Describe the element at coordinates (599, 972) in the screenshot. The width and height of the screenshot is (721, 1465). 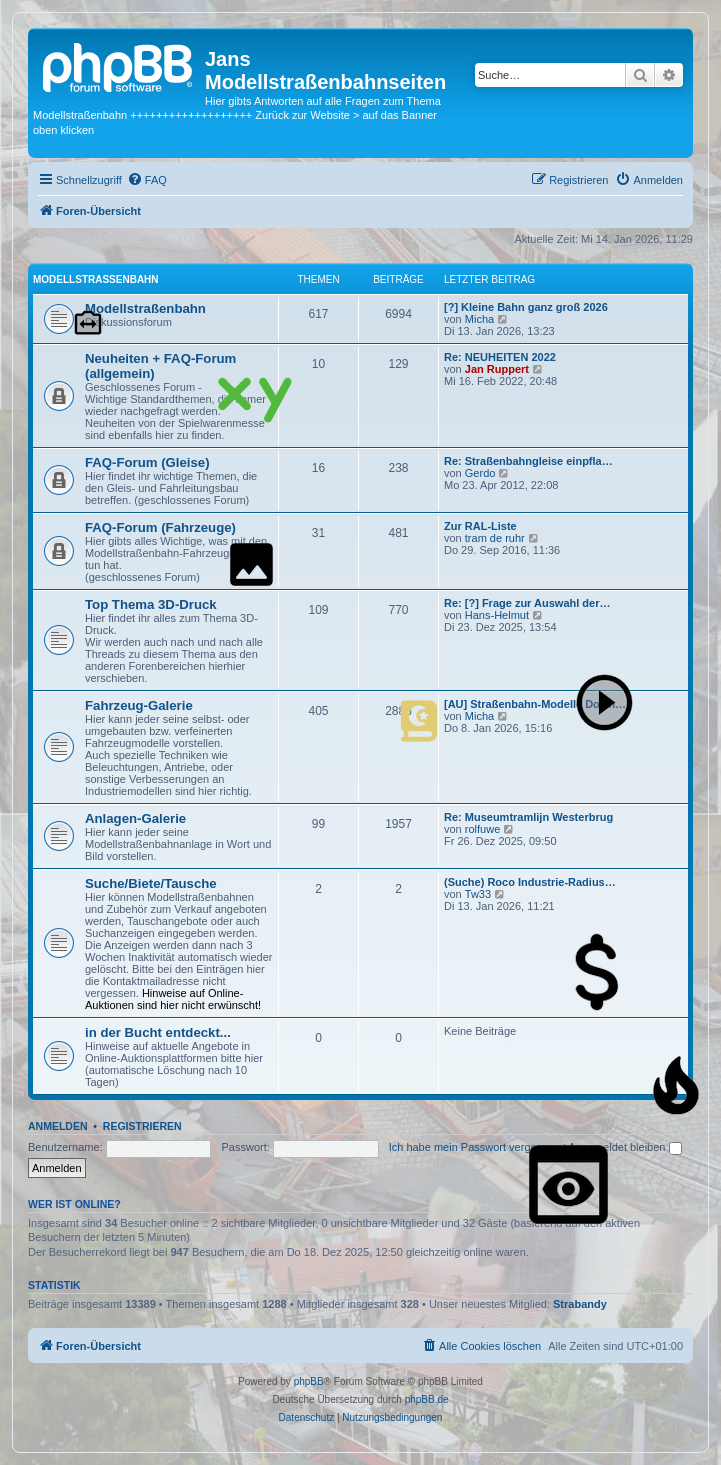
I see `view or manage payment options` at that location.